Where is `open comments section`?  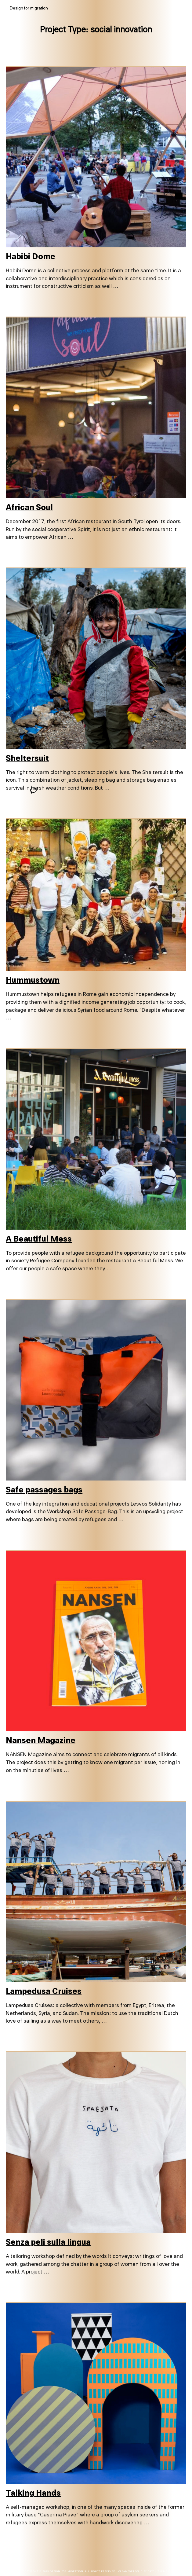
open comments section is located at coordinates (179, 196).